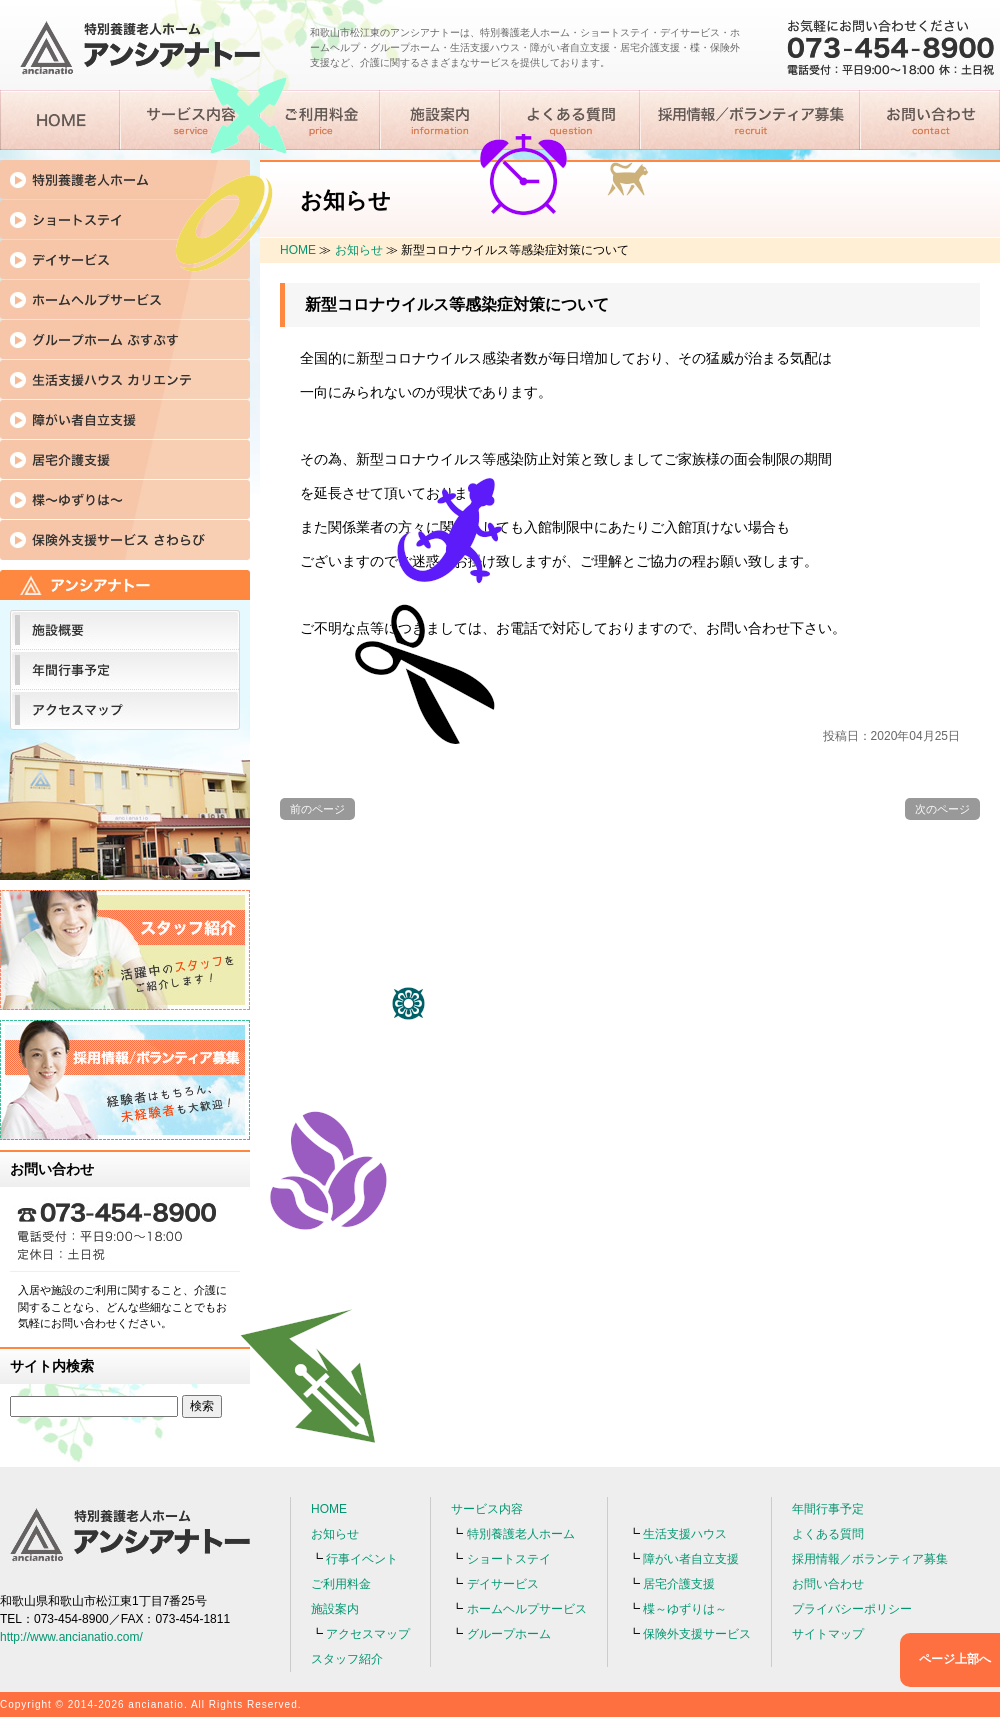  What do you see at coordinates (425, 674) in the screenshot?
I see `cut selected content` at bounding box center [425, 674].